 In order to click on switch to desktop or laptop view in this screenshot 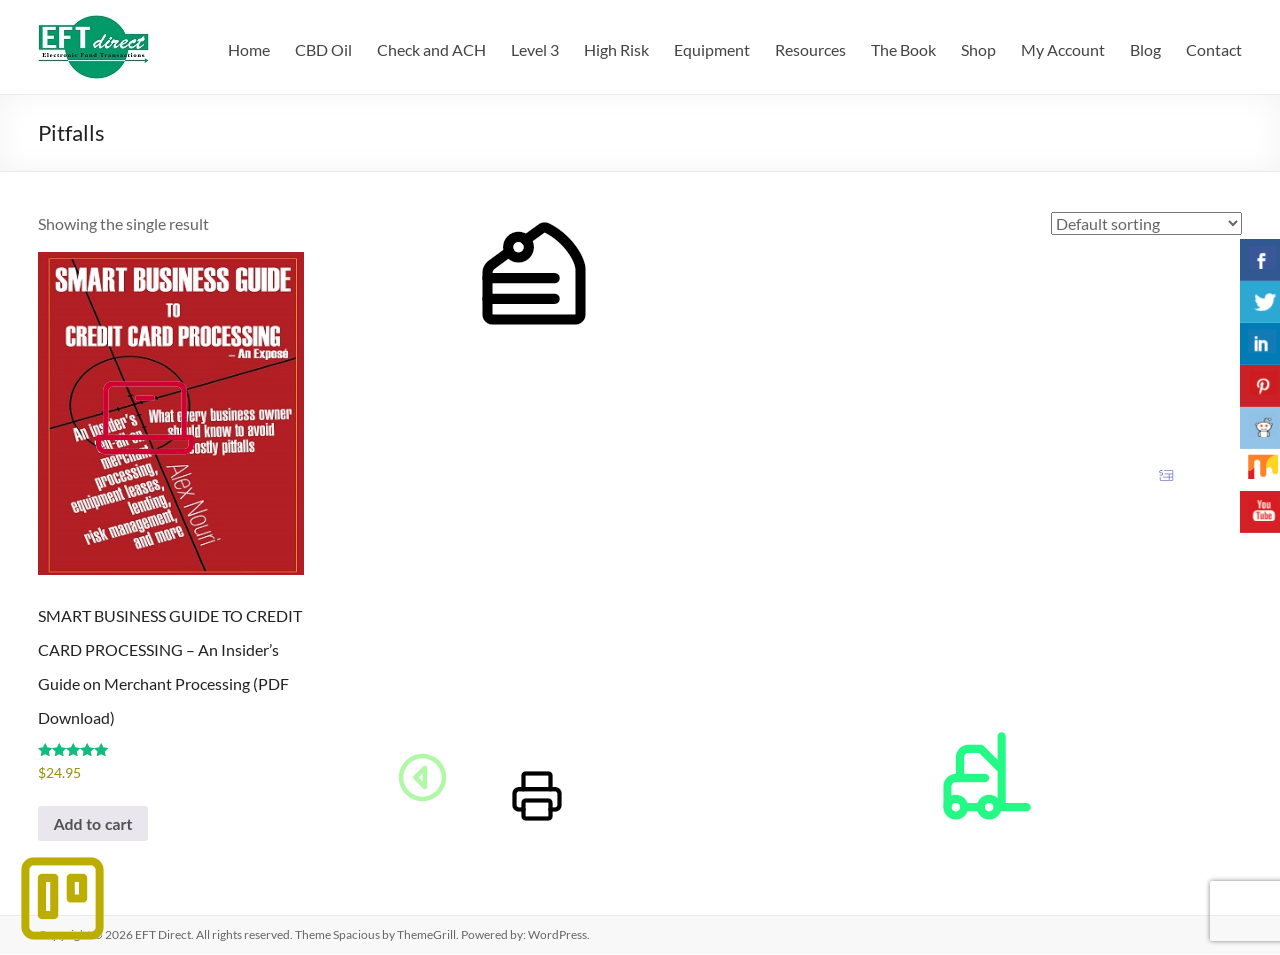, I will do `click(145, 416)`.